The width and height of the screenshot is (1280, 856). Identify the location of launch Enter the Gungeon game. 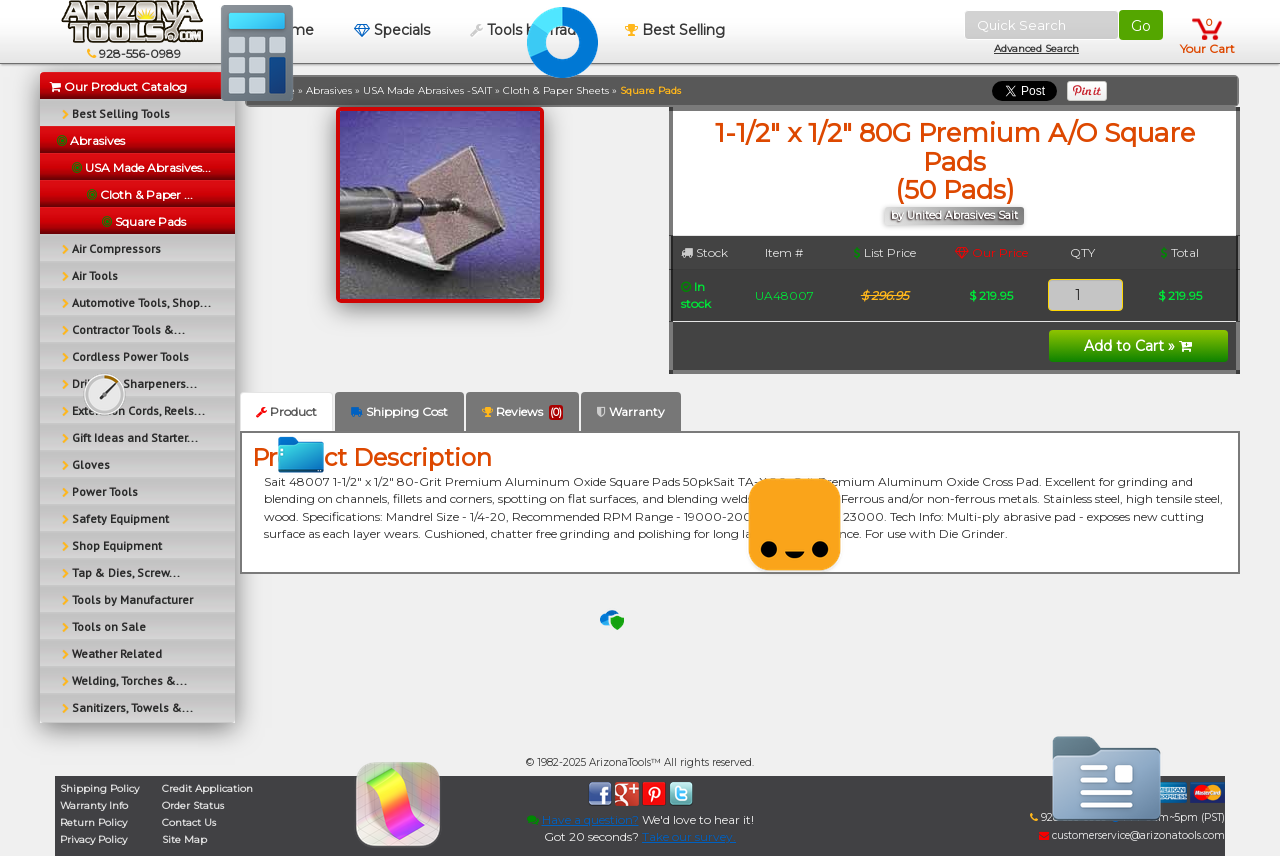
(794, 524).